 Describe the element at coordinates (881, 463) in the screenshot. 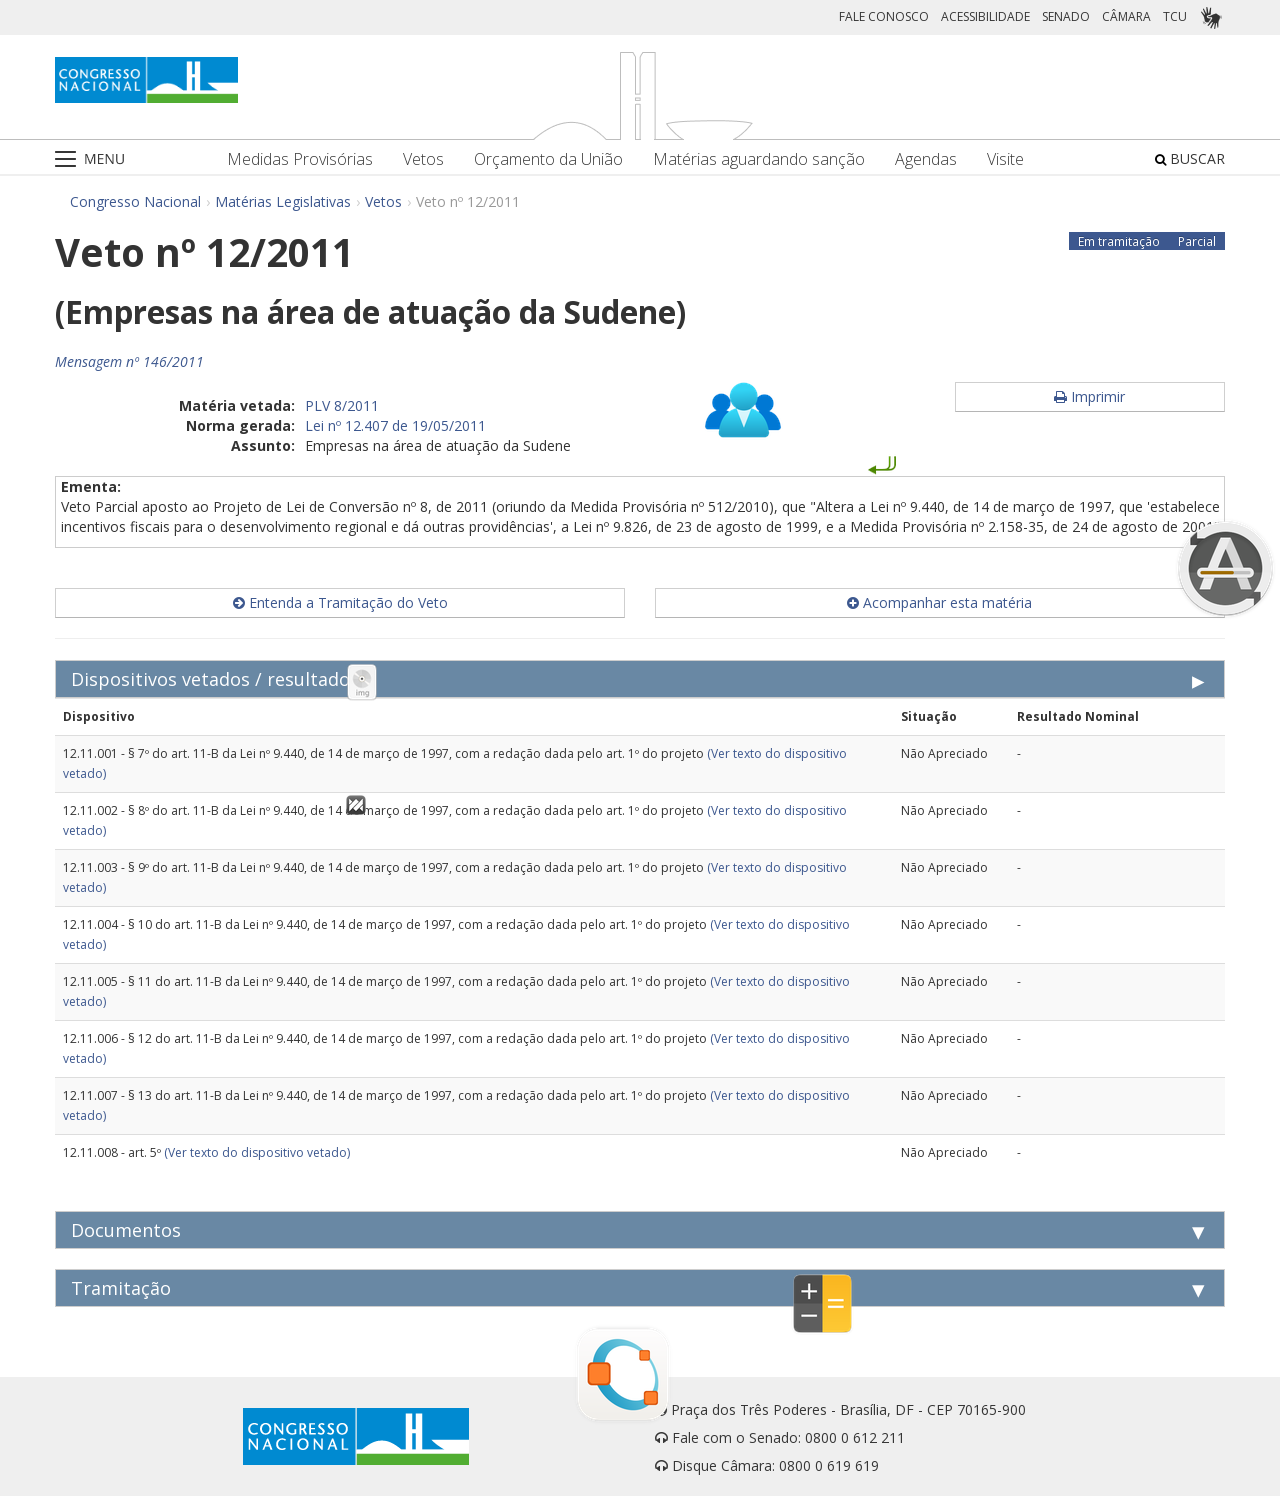

I see `reply to all recipients of an email` at that location.